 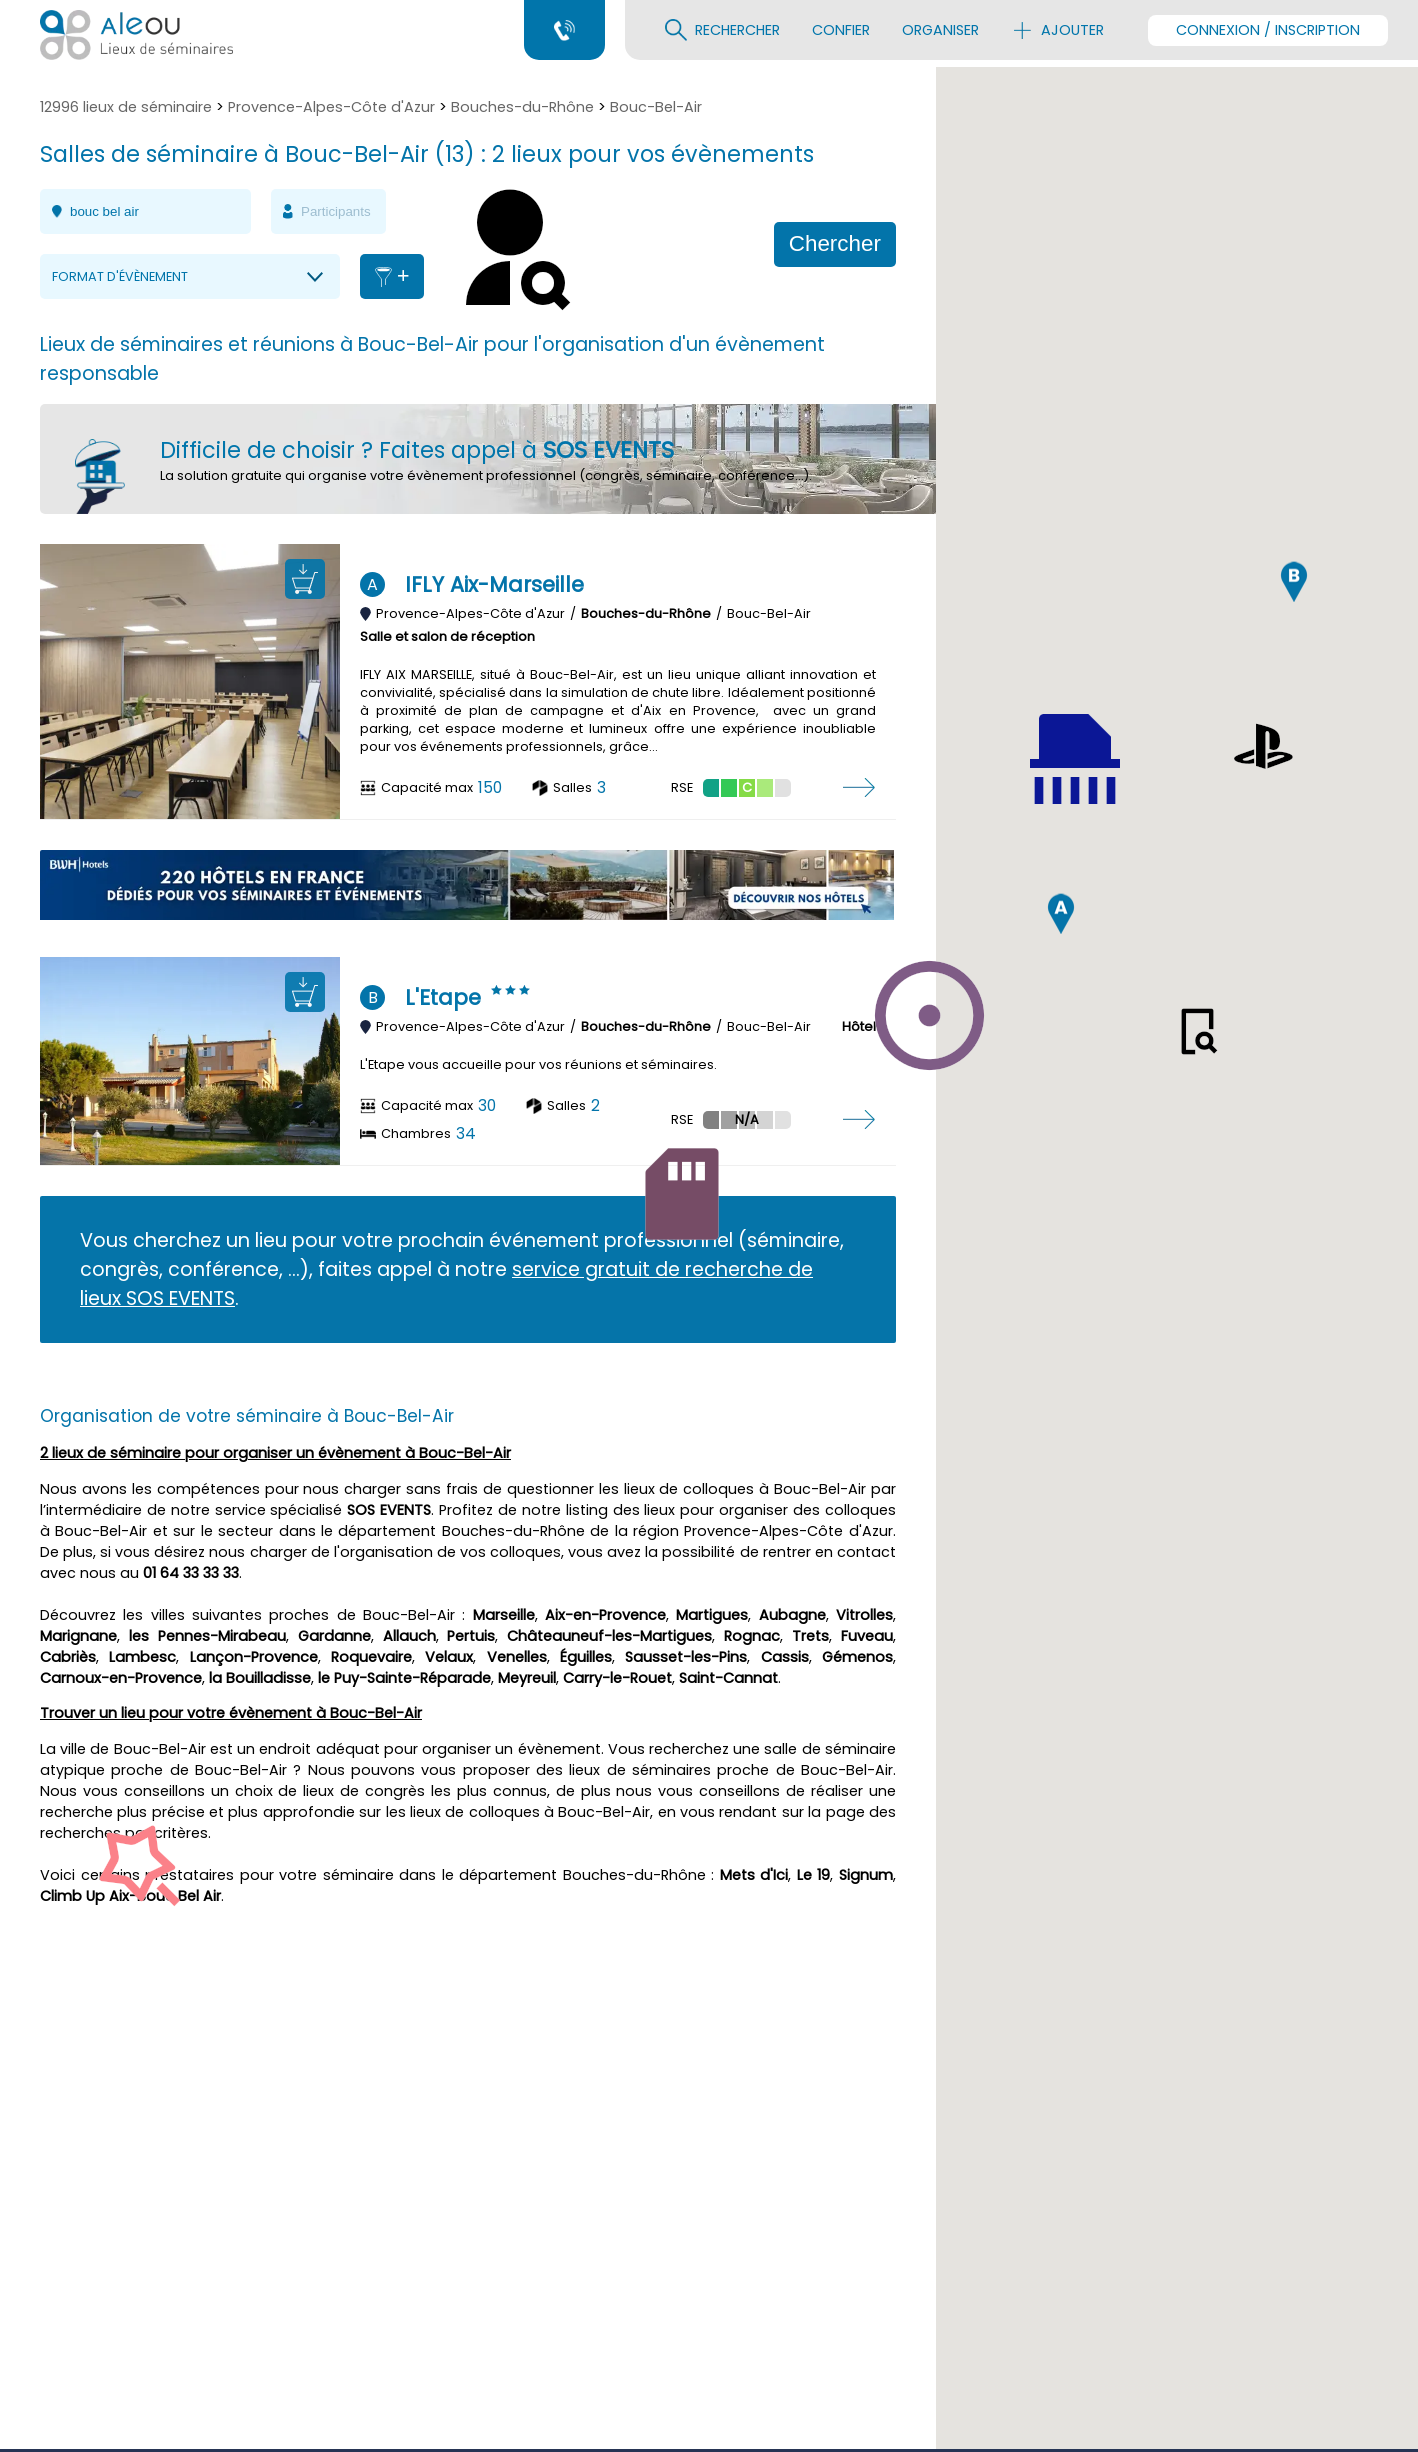 What do you see at coordinates (682, 1194) in the screenshot?
I see `access external storage` at bounding box center [682, 1194].